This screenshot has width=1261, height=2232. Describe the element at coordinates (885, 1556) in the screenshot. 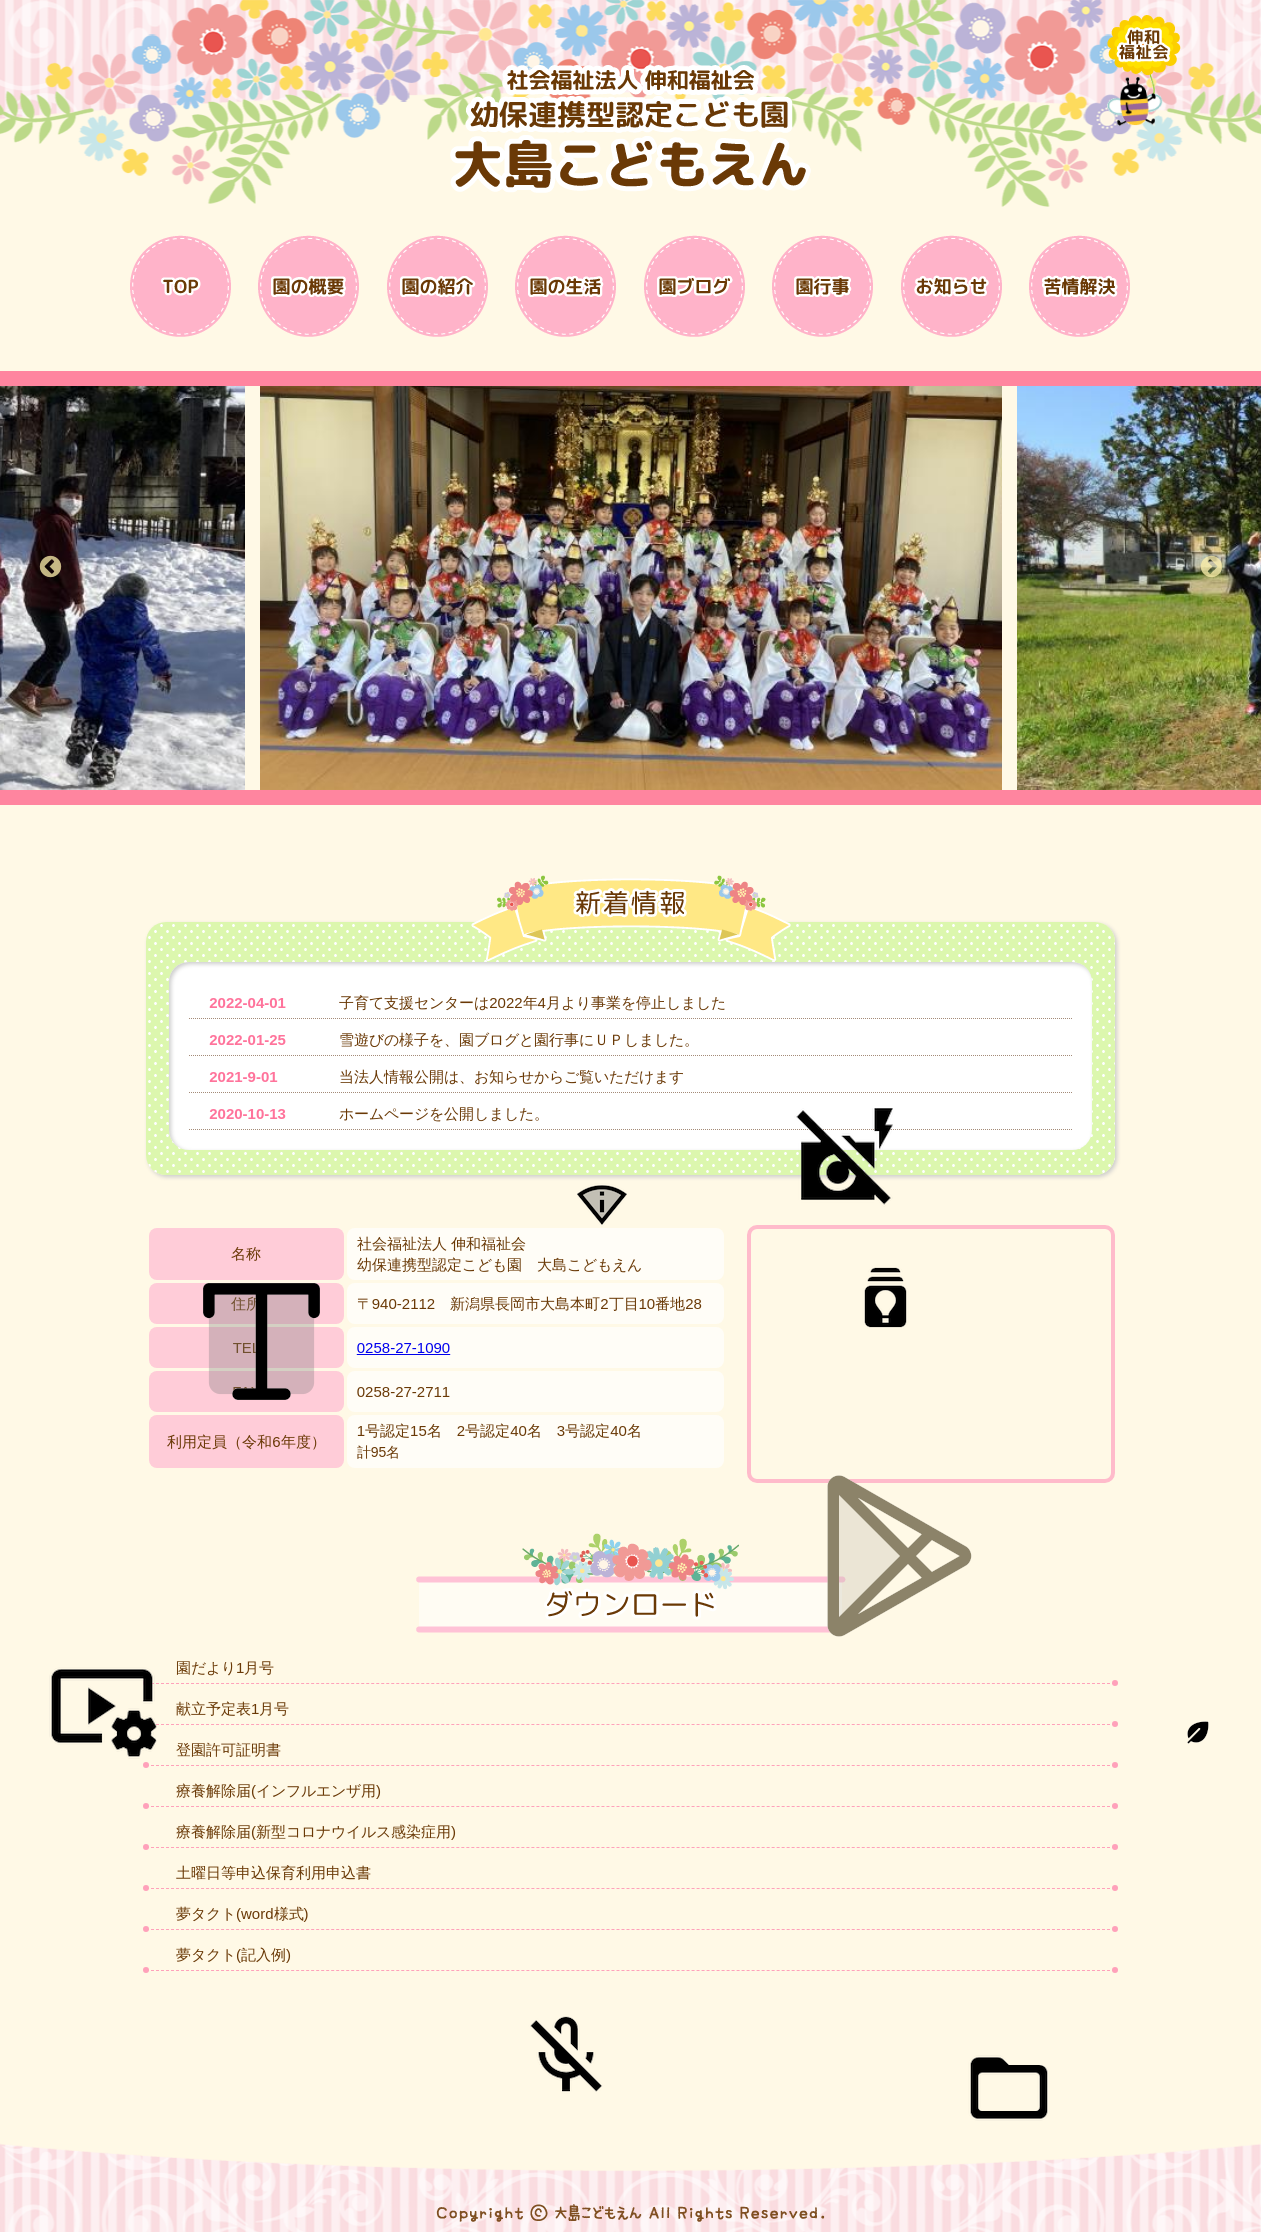

I see `open the google play store` at that location.